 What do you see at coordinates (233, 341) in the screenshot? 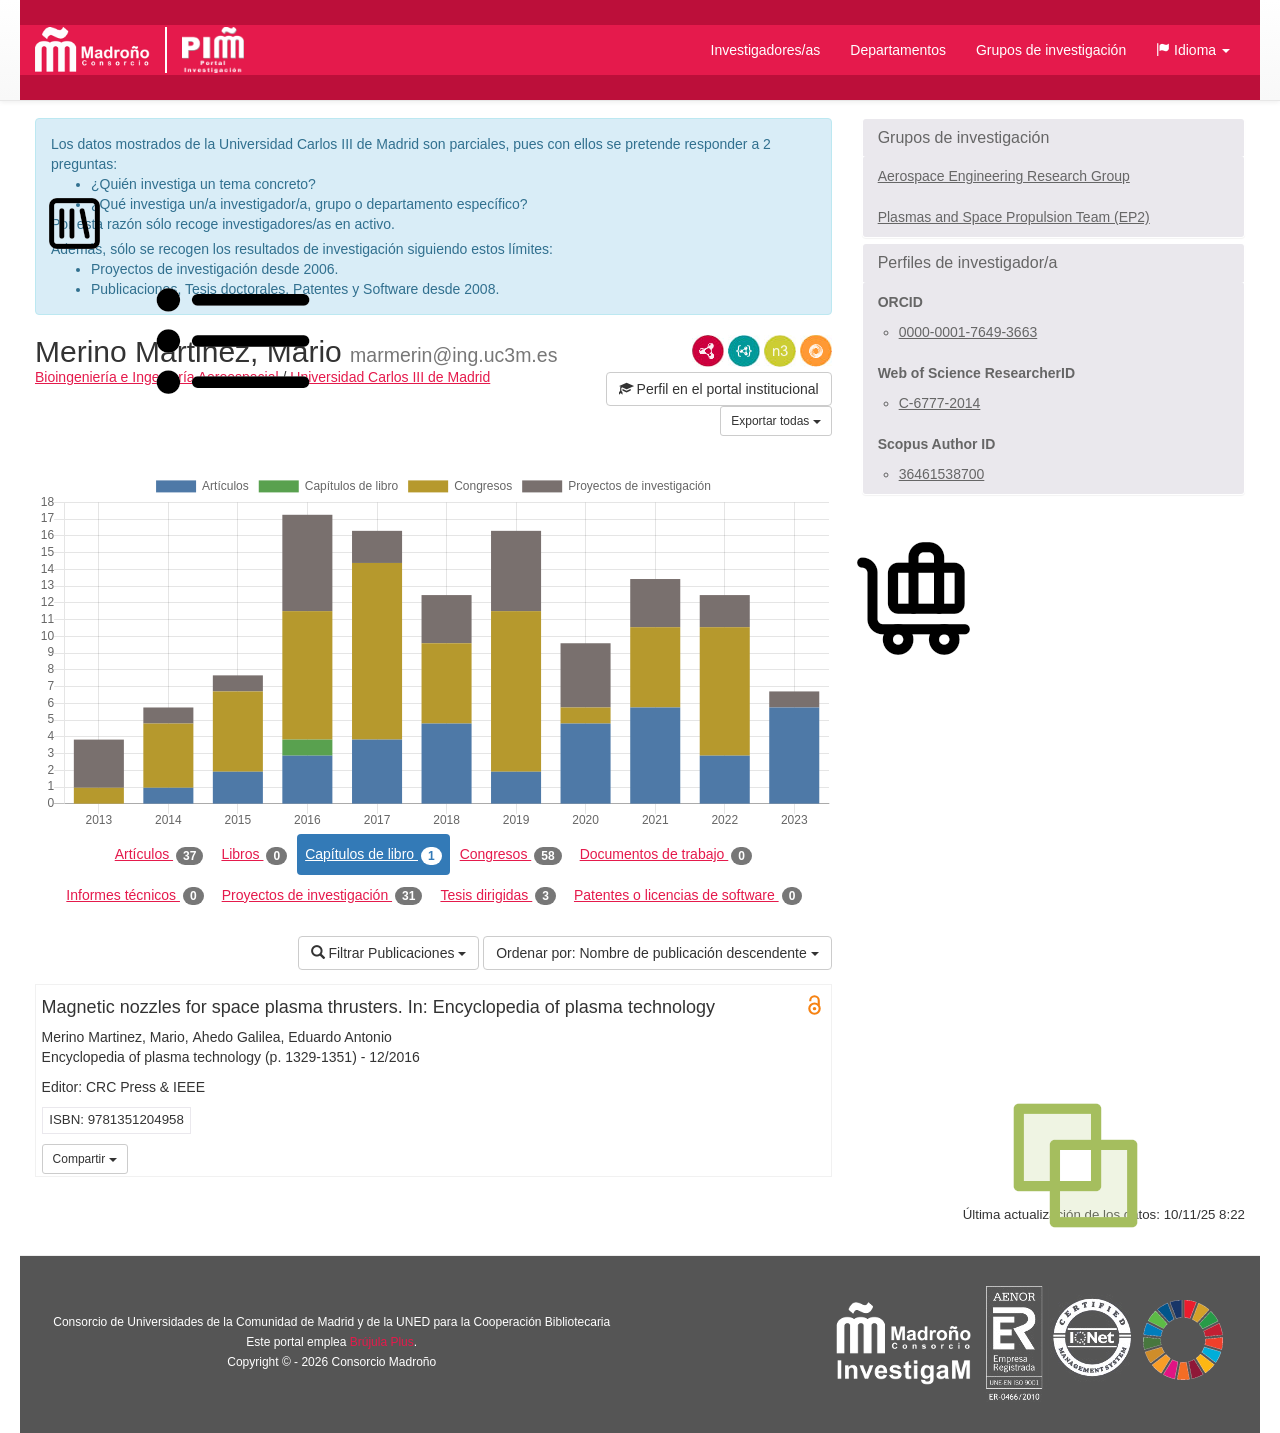
I see `view list of items` at bounding box center [233, 341].